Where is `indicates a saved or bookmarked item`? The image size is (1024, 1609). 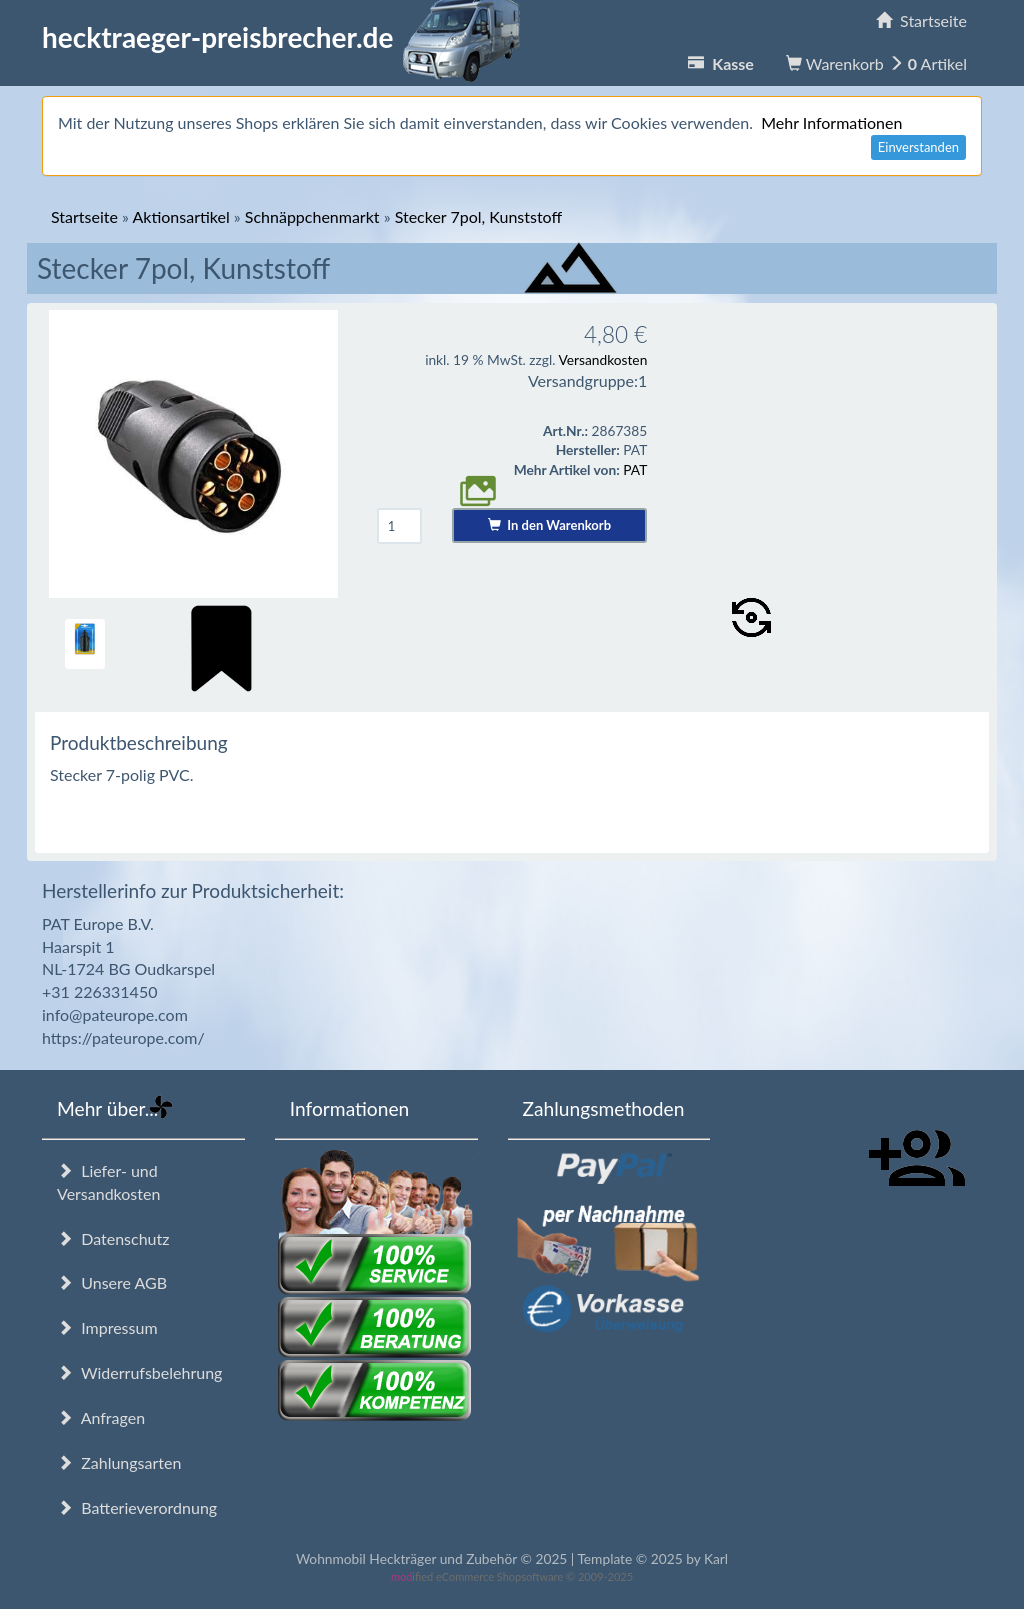
indicates a saved or bookmarked item is located at coordinates (221, 648).